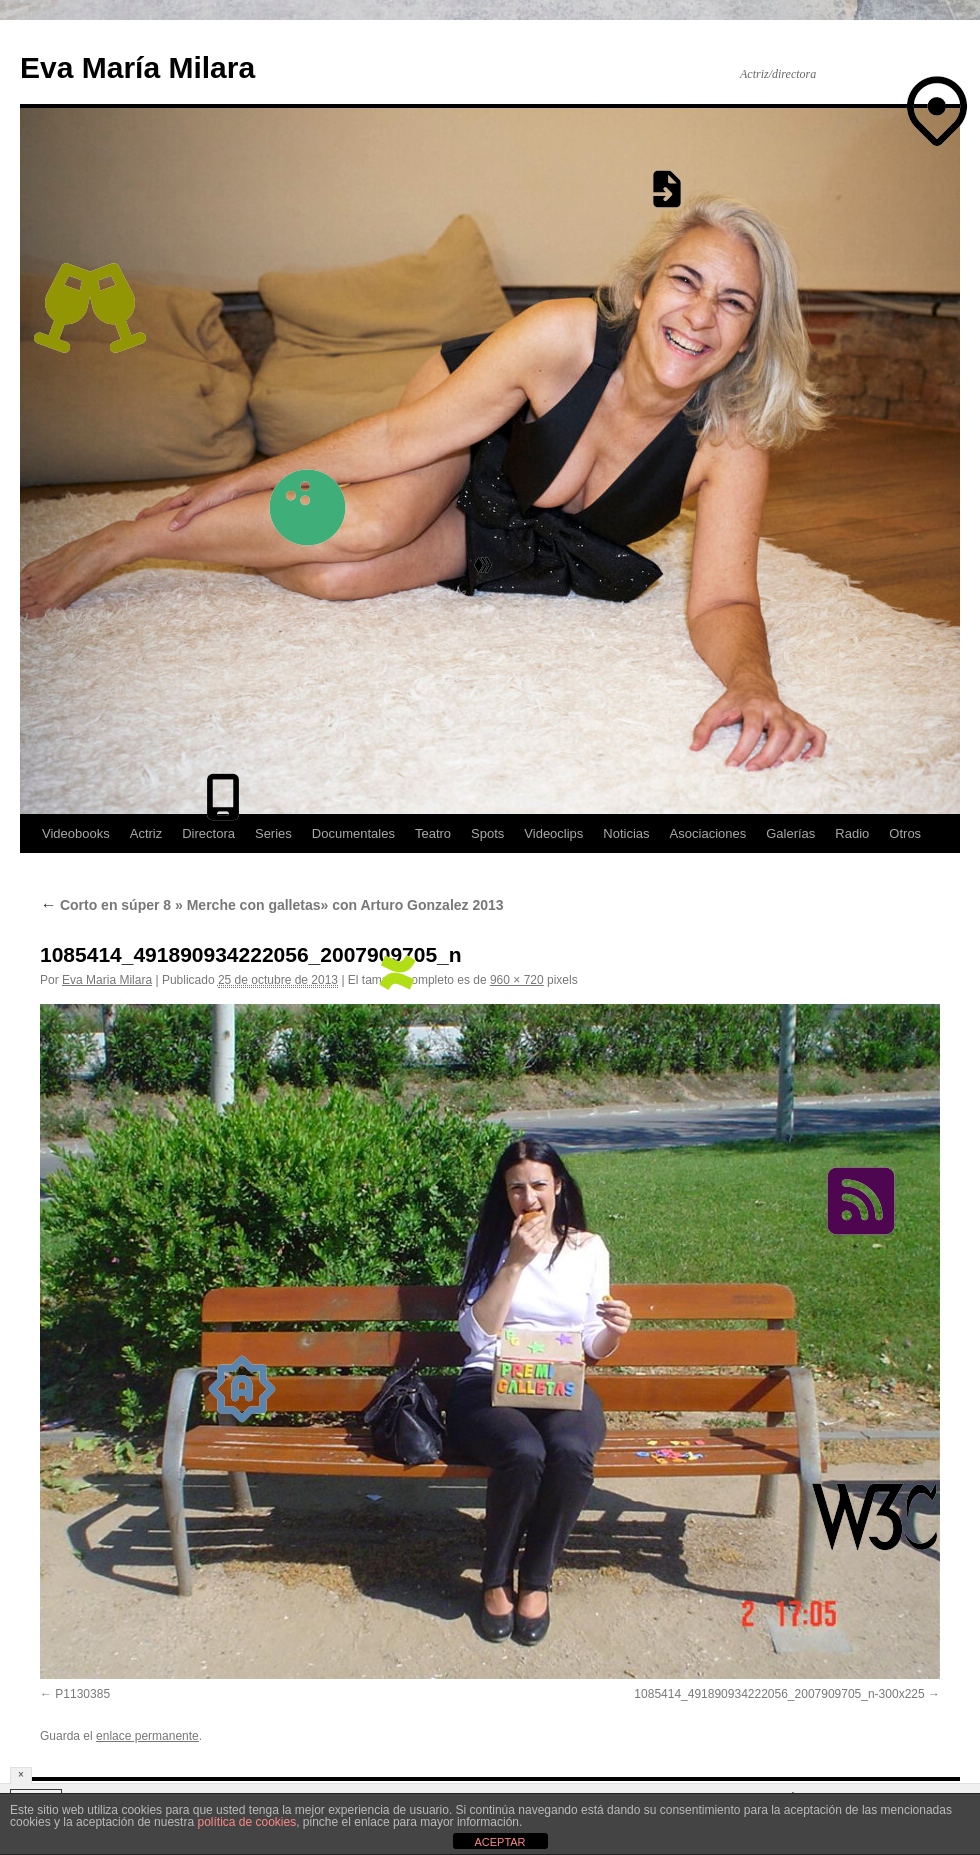 The image size is (980, 1855). I want to click on hive blockchain platform logo, so click(483, 565).